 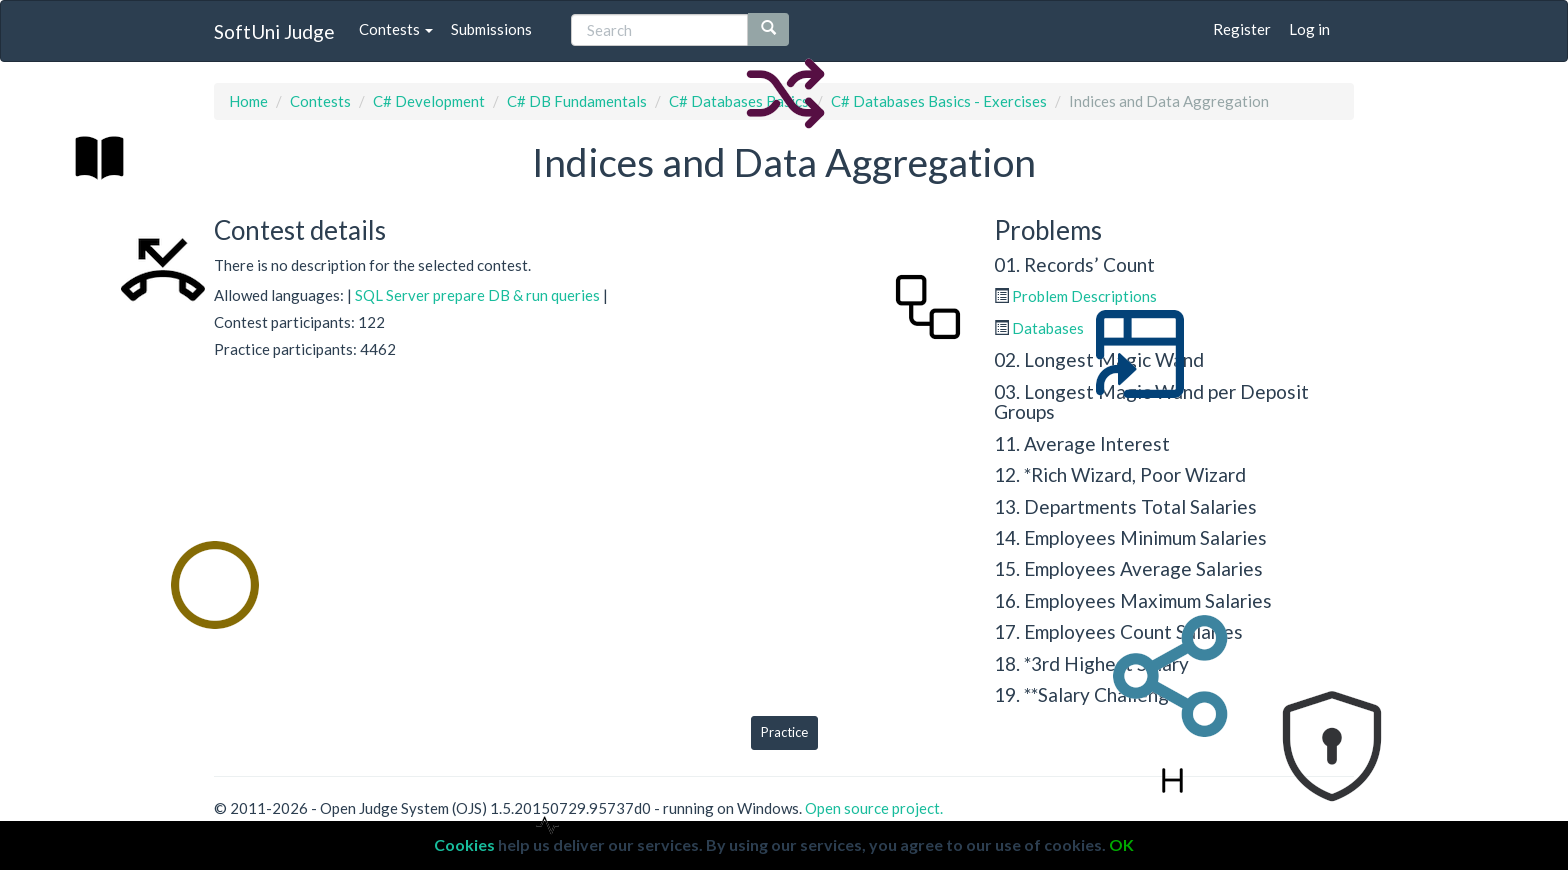 I want to click on shuffle or randomize content, so click(x=785, y=93).